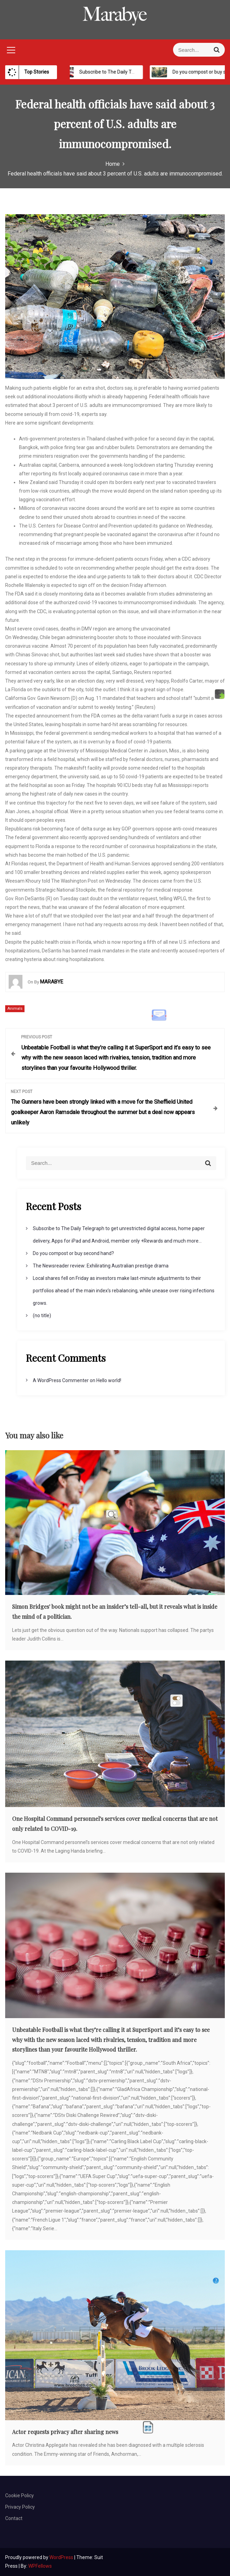 The height and width of the screenshot is (2576, 230). Describe the element at coordinates (176, 1701) in the screenshot. I see `open gnome tweaks to customize desktop settings` at that location.